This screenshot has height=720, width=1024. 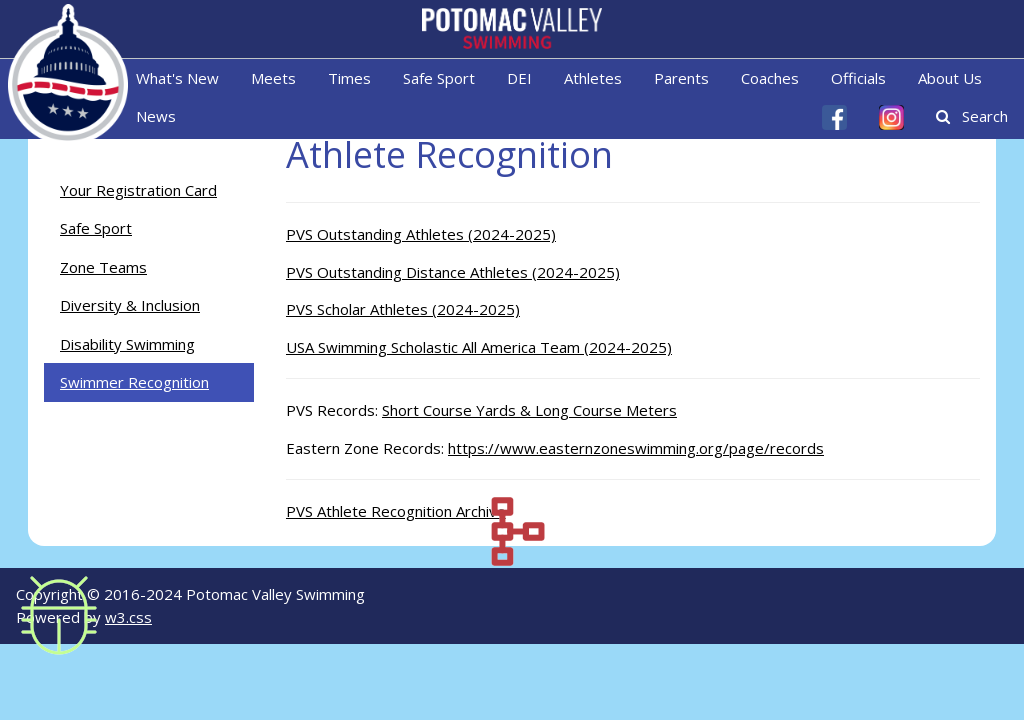 What do you see at coordinates (59, 614) in the screenshot?
I see `report a bug or issue` at bounding box center [59, 614].